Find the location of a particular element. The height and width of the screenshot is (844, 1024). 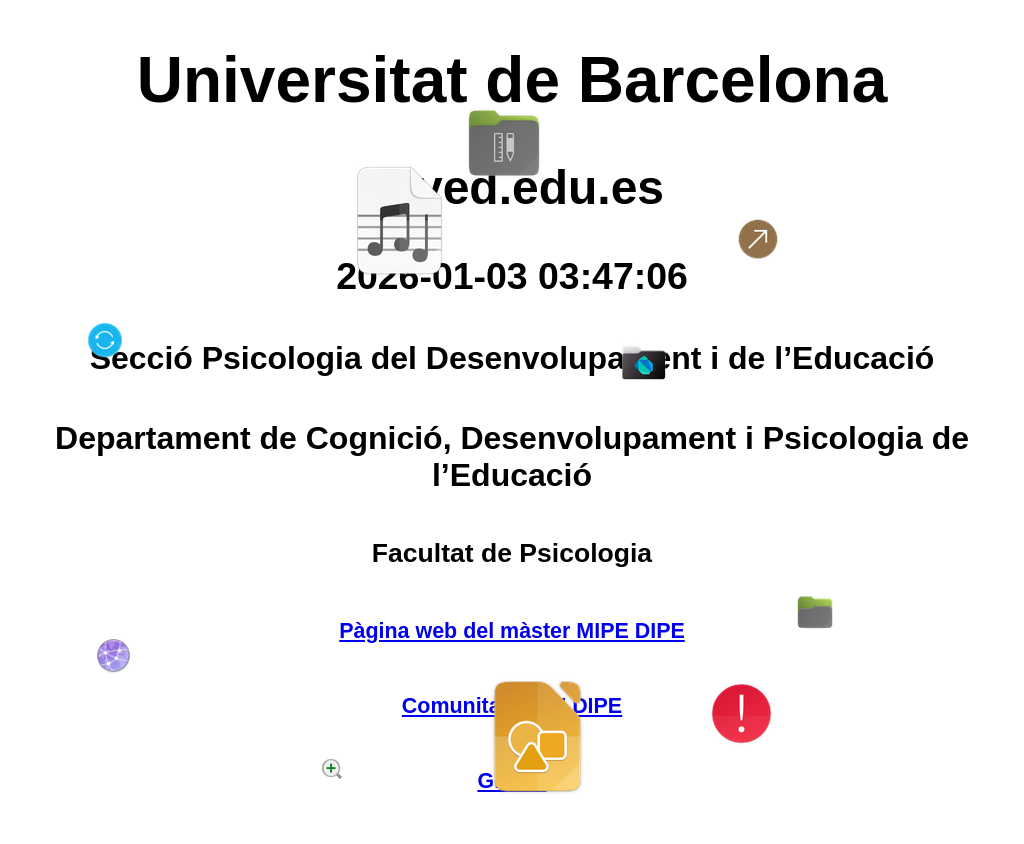

indicates a symbolic link or shortcut to another file is located at coordinates (758, 239).